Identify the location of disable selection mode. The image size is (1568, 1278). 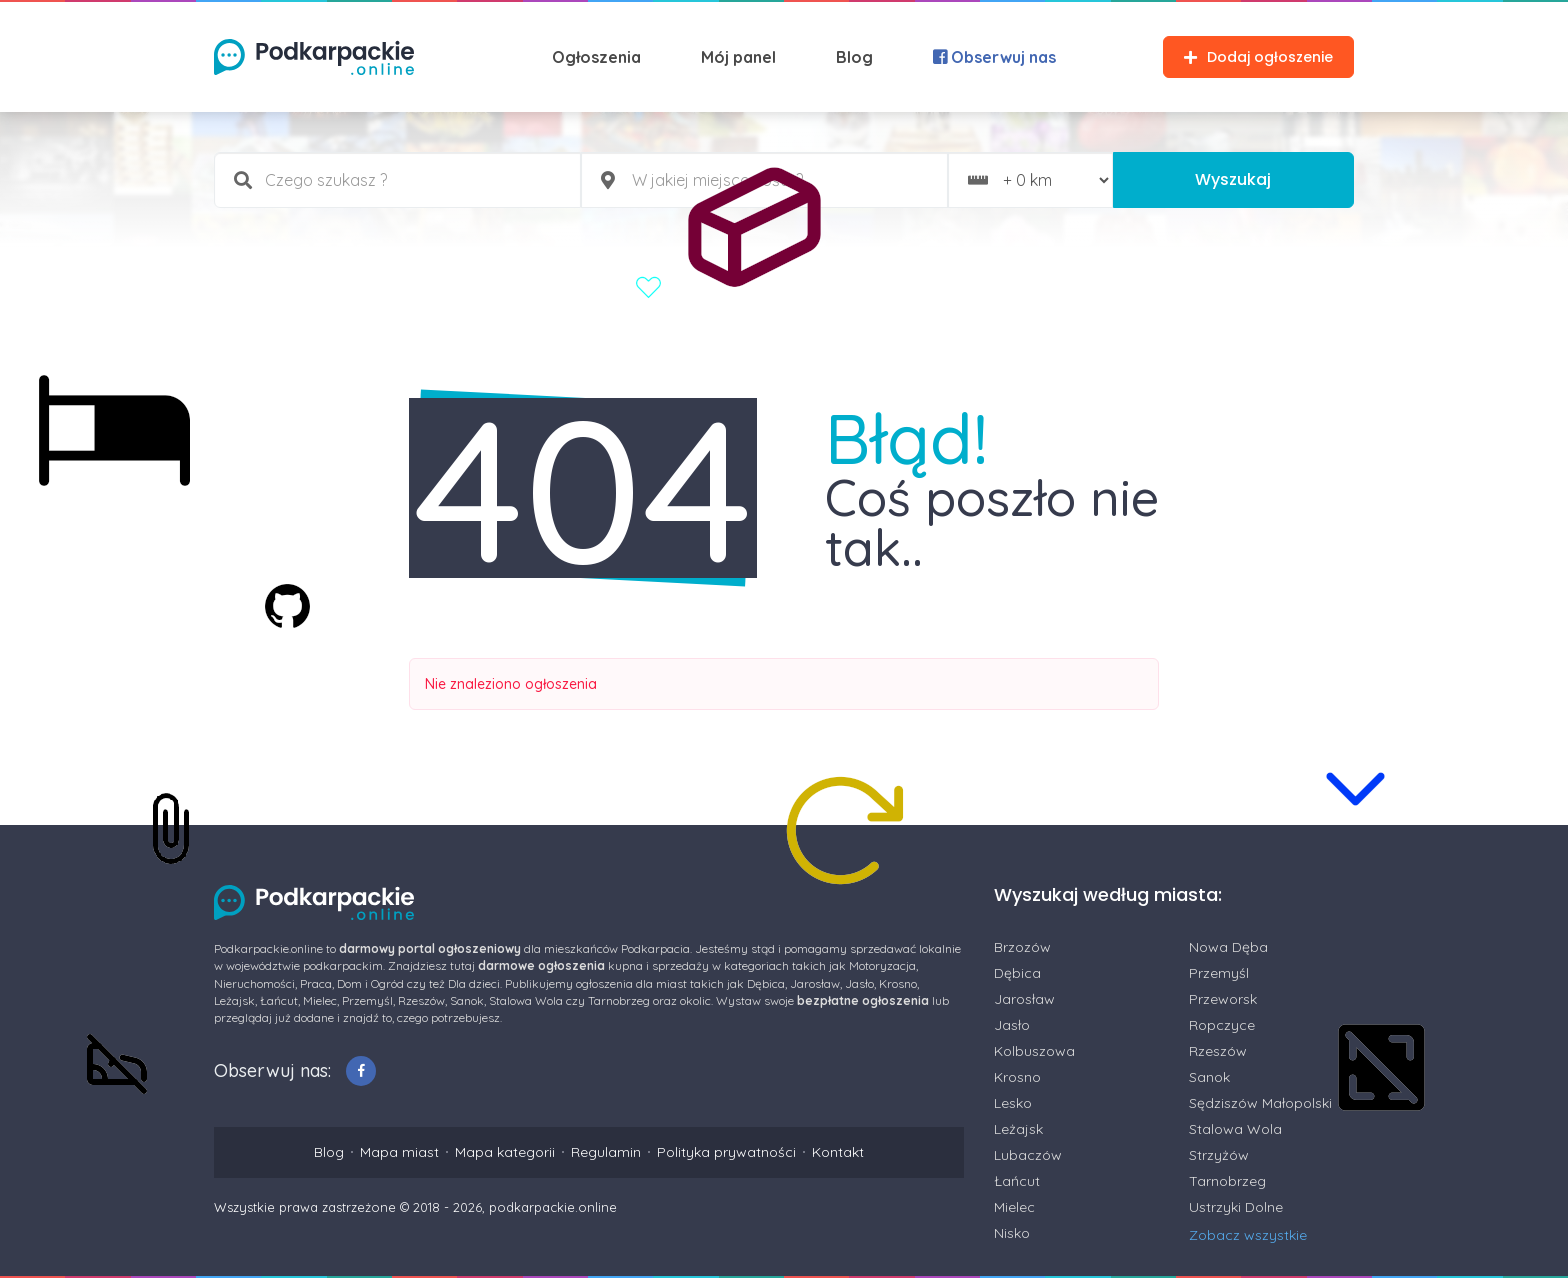
(1381, 1067).